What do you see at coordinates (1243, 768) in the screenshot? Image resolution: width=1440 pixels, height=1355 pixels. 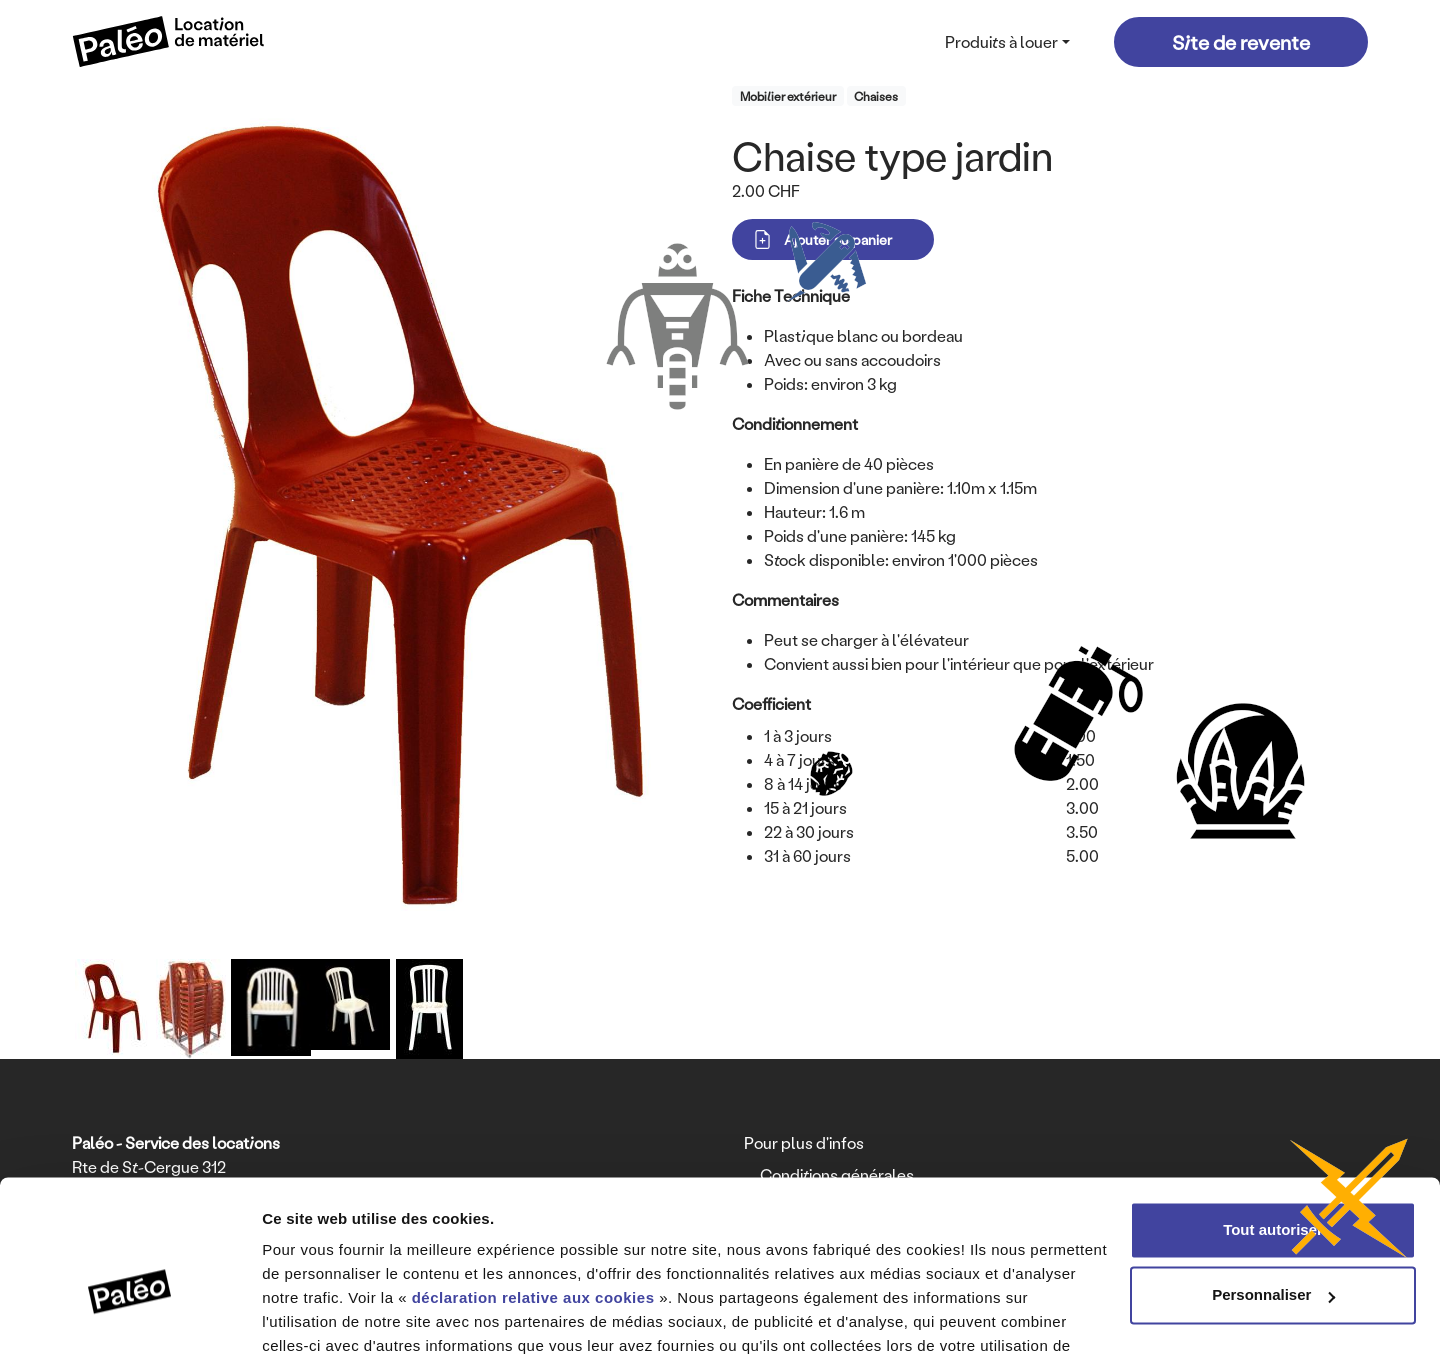 I see `view dragon companion or pet status` at bounding box center [1243, 768].